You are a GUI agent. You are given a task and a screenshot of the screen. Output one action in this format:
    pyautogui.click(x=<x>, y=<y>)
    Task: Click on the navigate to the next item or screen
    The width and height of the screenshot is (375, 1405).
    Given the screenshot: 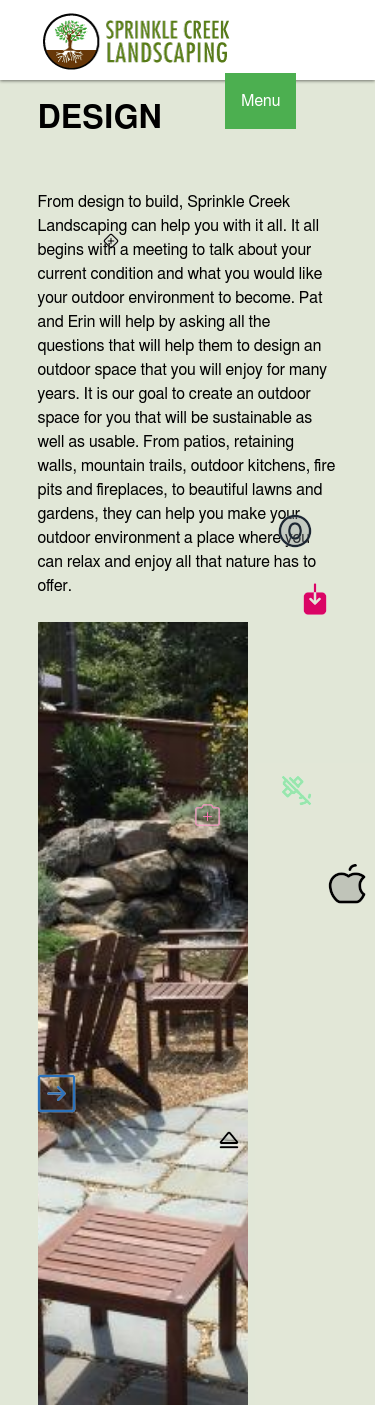 What is the action you would take?
    pyautogui.click(x=56, y=1093)
    